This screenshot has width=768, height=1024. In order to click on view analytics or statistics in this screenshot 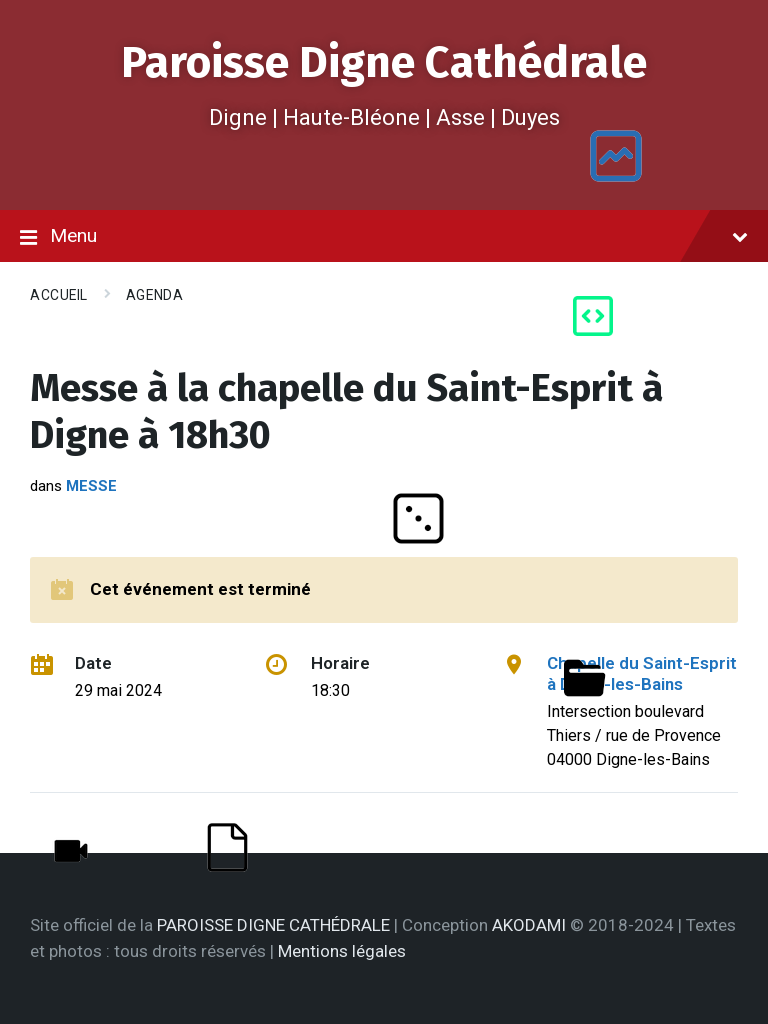, I will do `click(616, 156)`.